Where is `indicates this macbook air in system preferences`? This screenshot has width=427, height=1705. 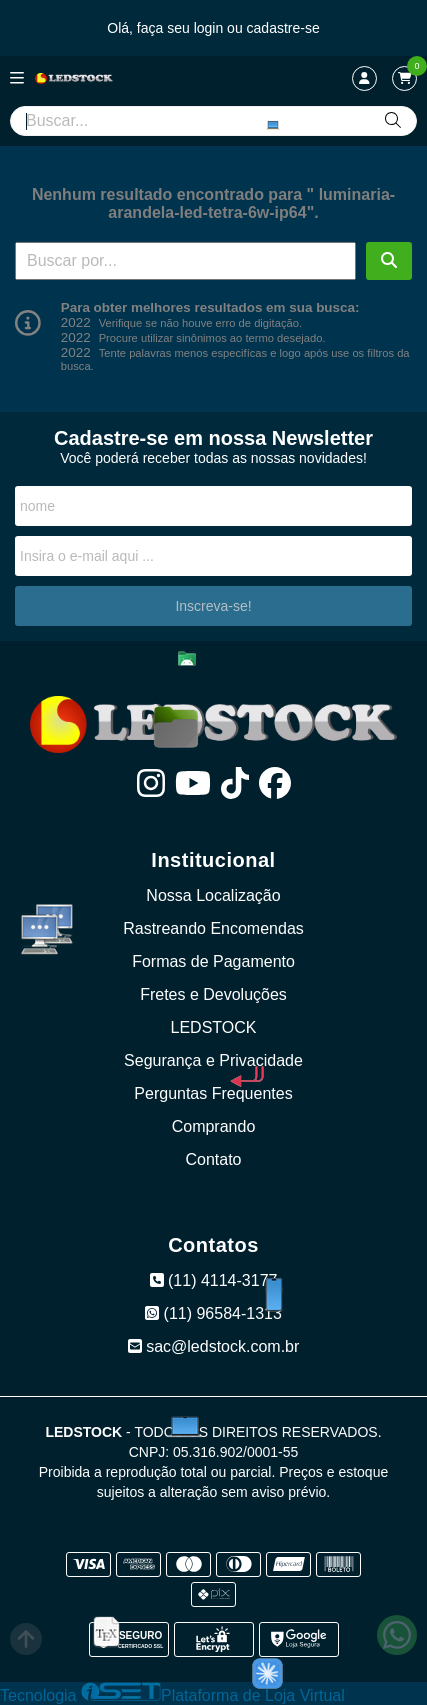 indicates this macbook air in system preferences is located at coordinates (185, 1424).